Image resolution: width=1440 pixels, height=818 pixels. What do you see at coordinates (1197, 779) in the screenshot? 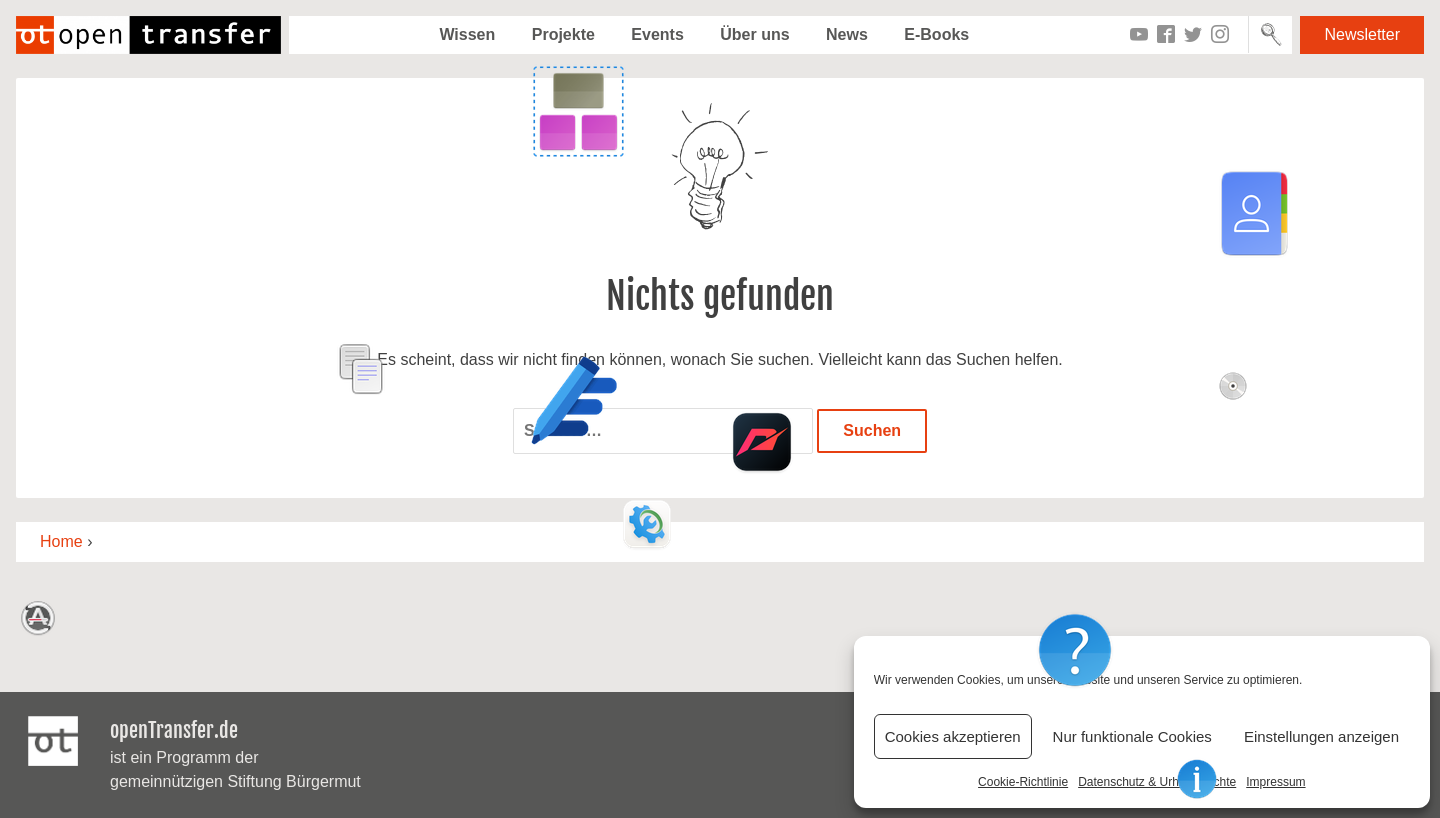
I see `view information or details about an application` at bounding box center [1197, 779].